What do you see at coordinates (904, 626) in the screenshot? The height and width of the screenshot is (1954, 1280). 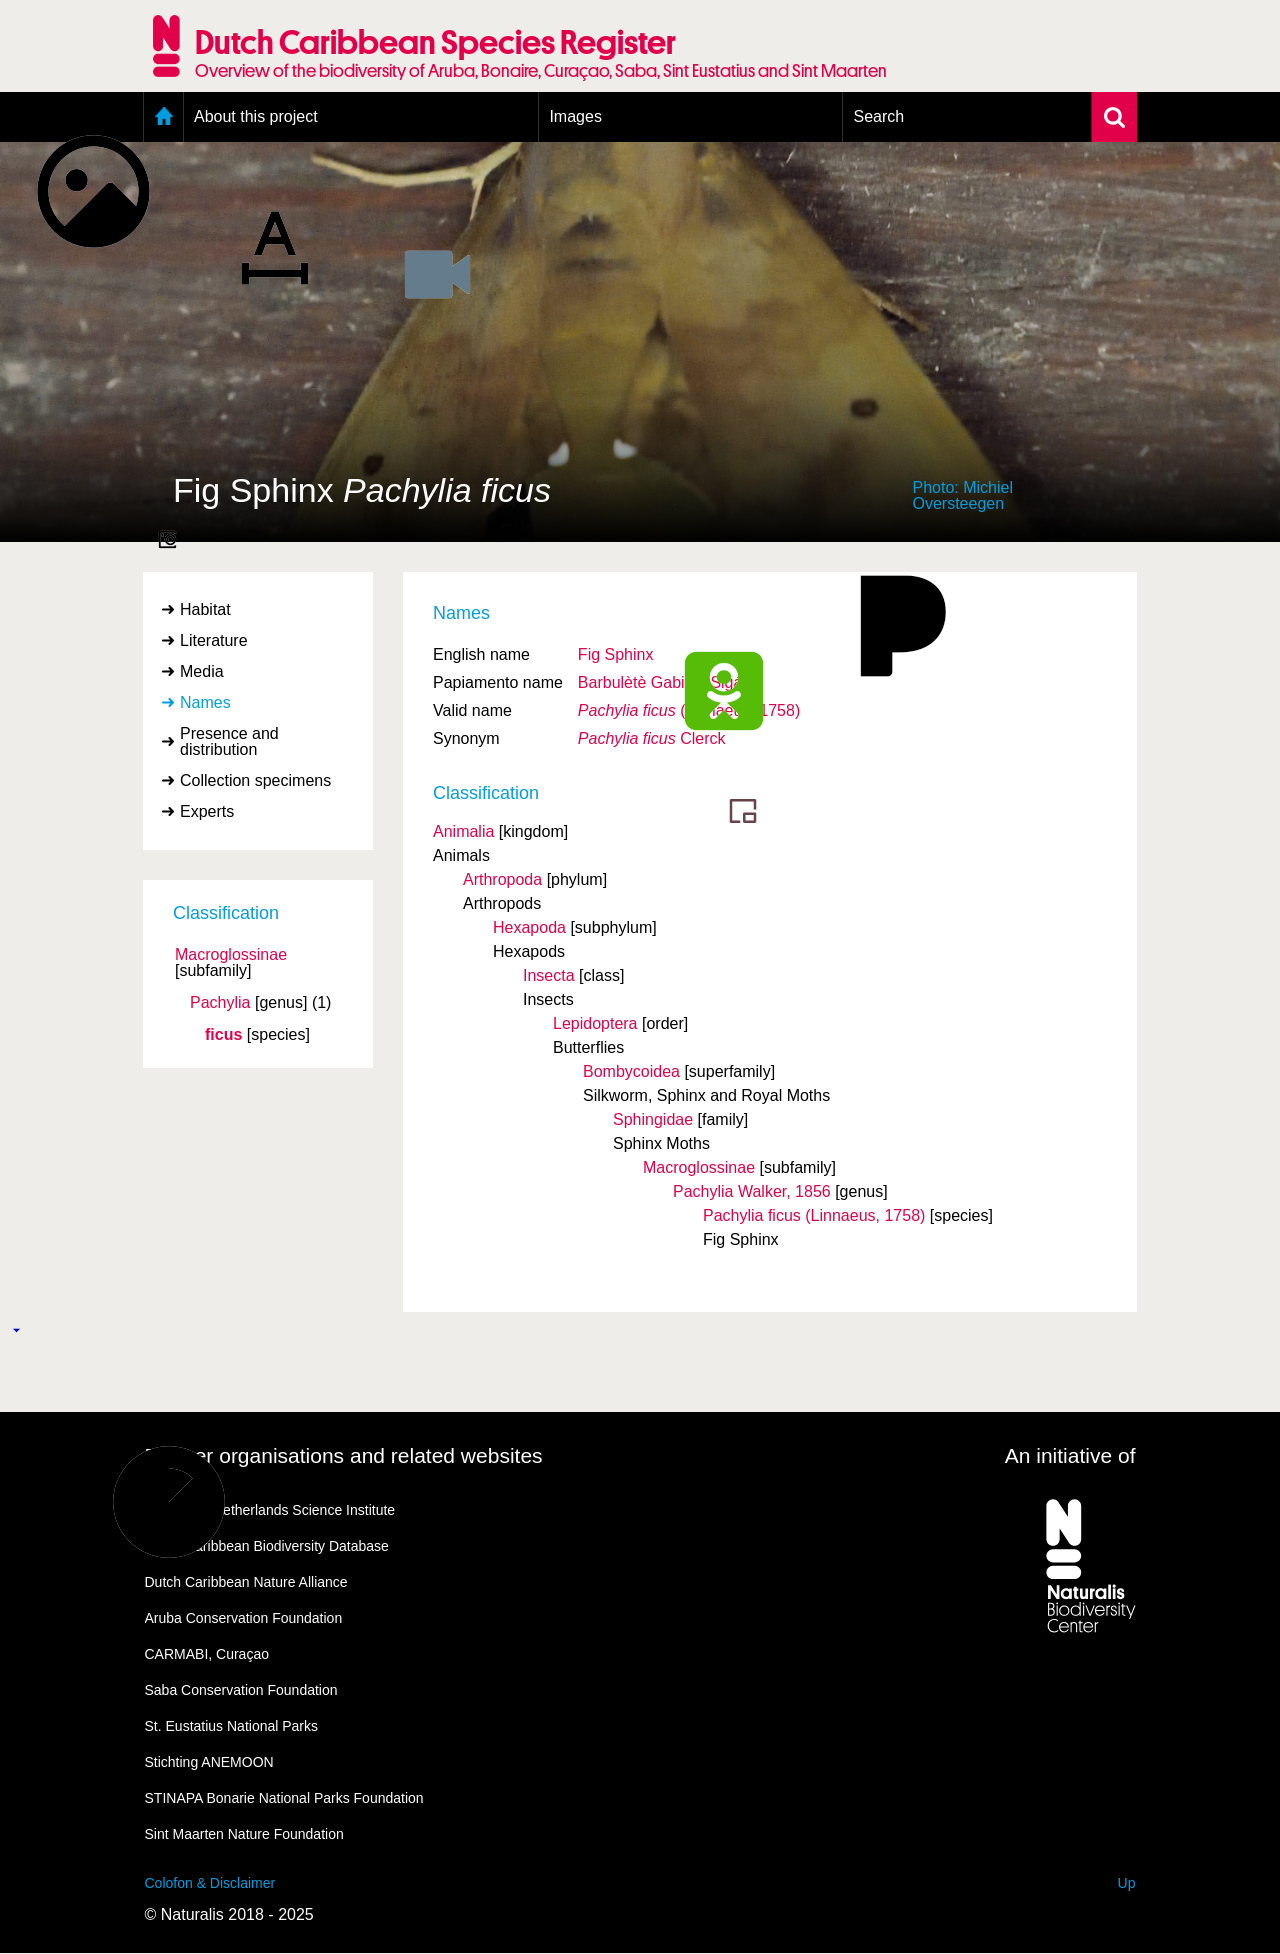 I see `open Pandora music streaming app` at bounding box center [904, 626].